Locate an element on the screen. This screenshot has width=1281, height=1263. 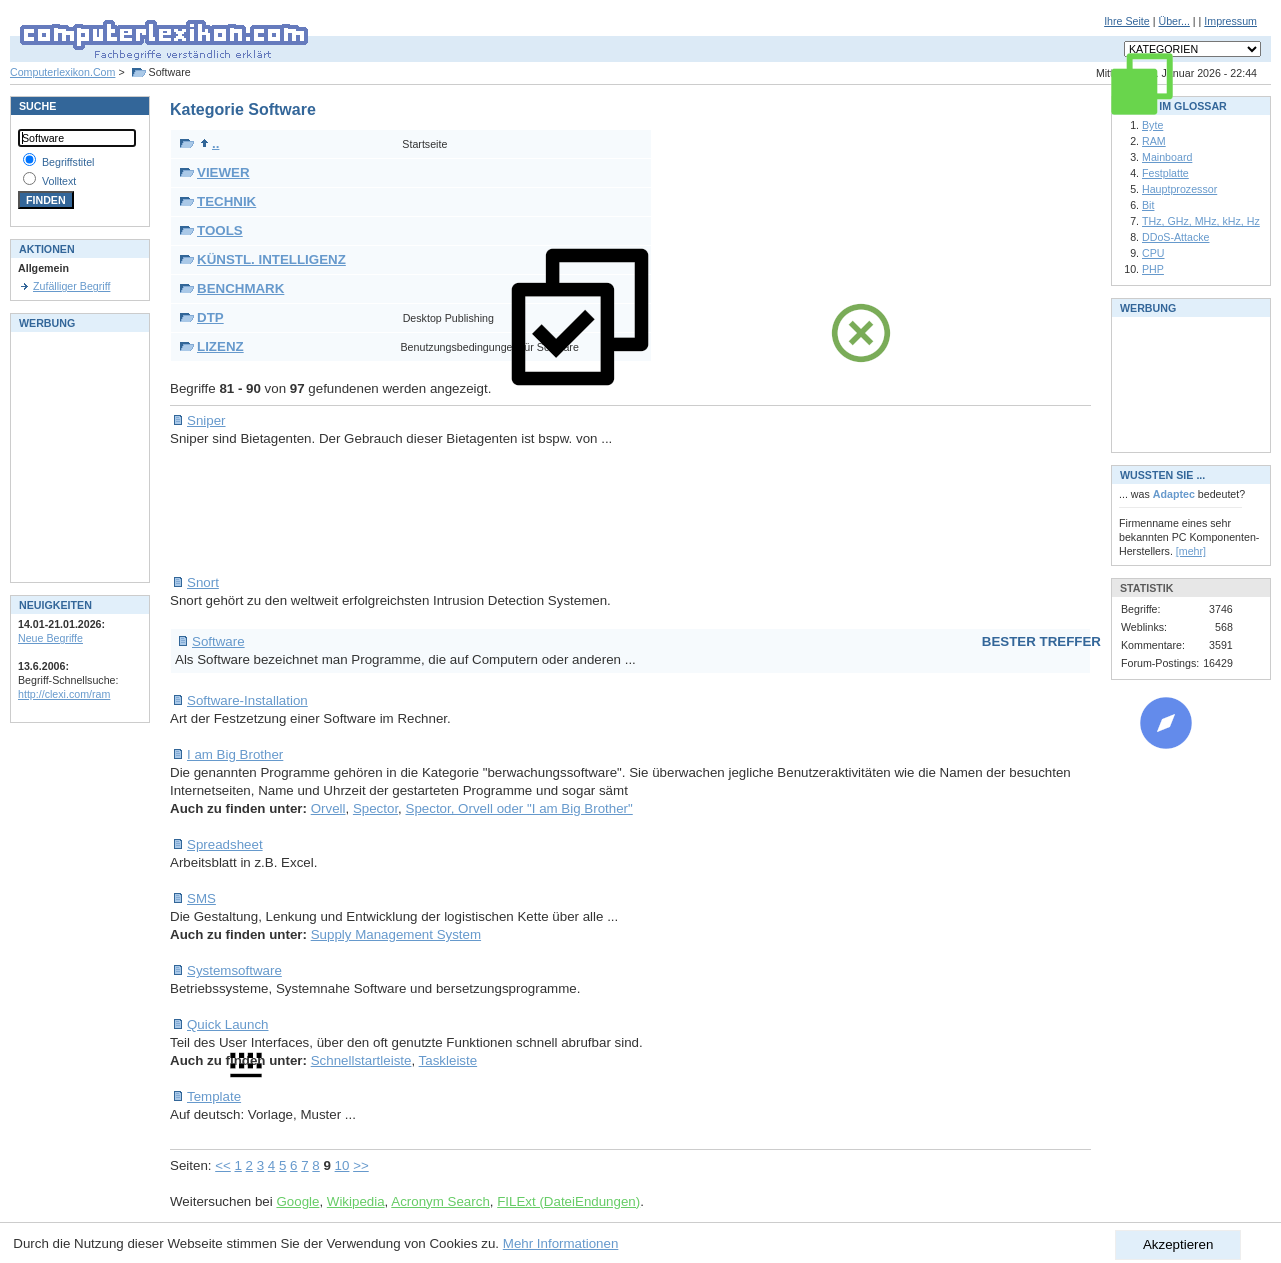
open the on-screen keyboard is located at coordinates (246, 1065).